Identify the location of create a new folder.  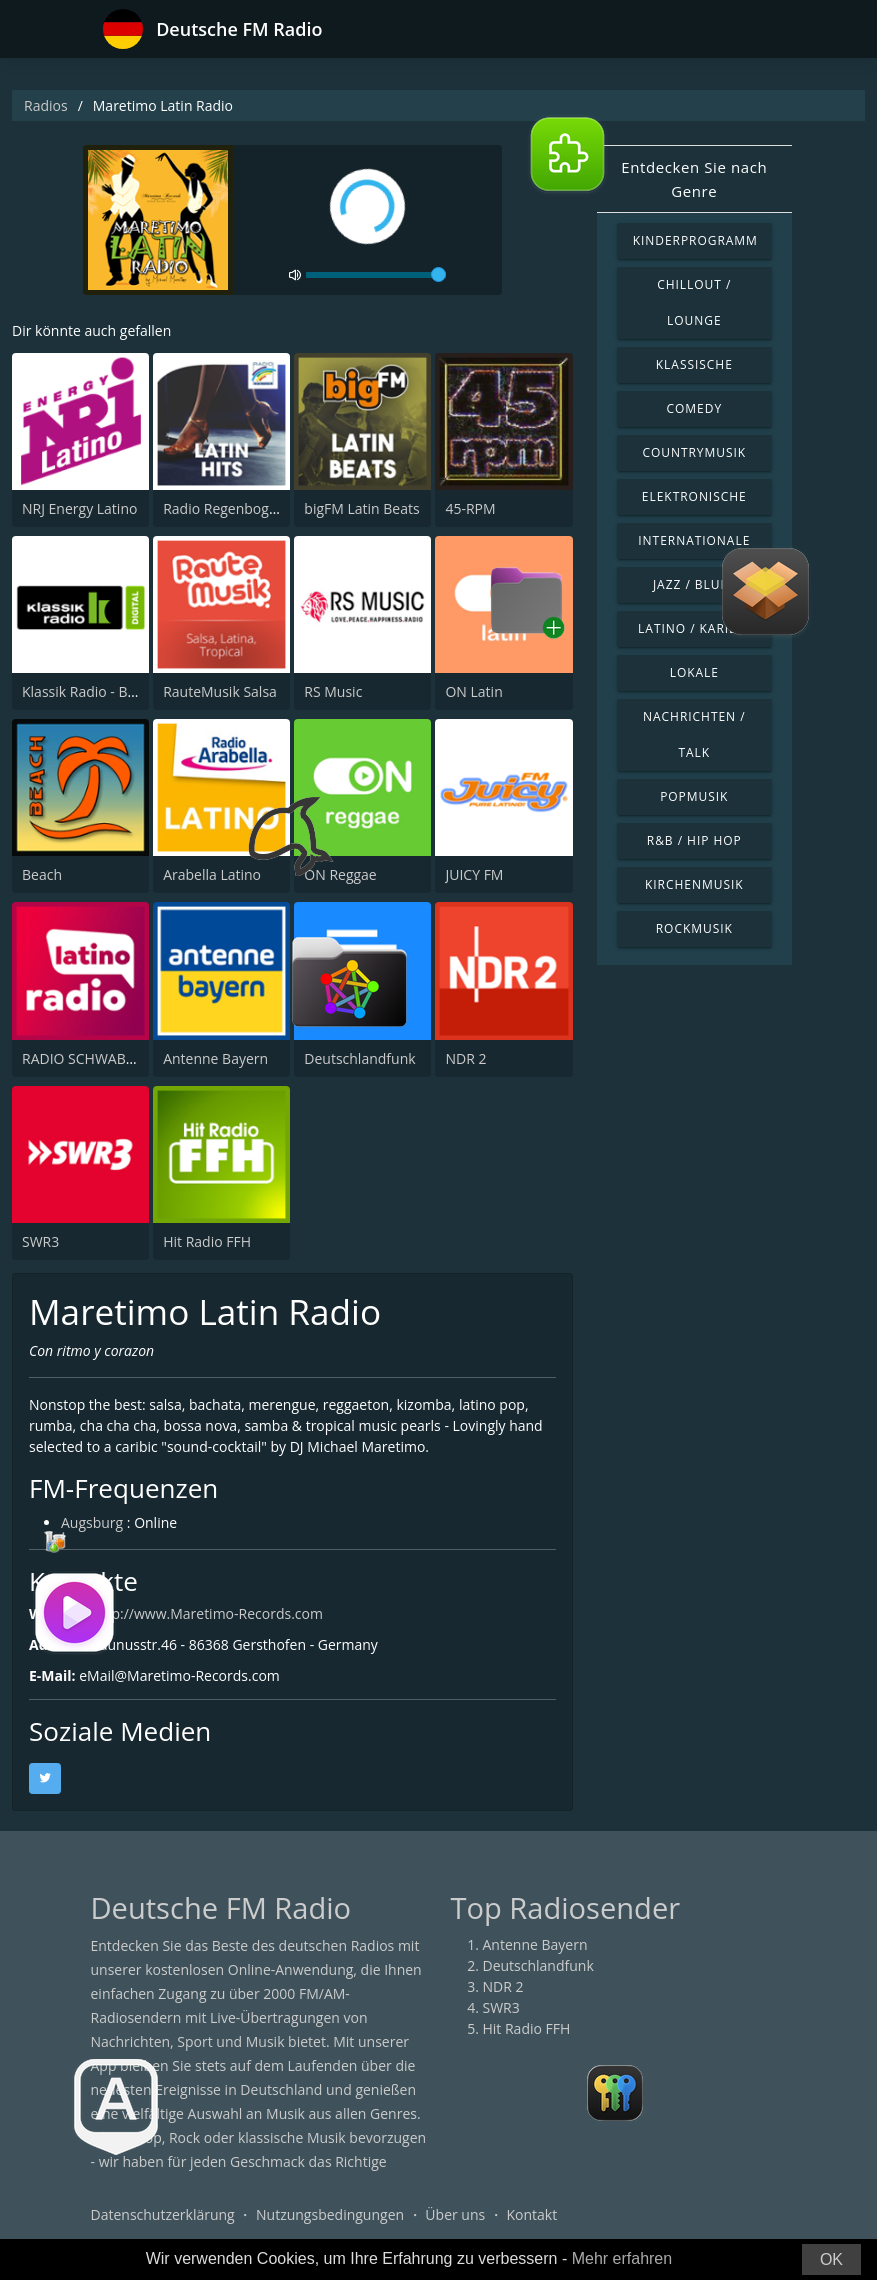
(526, 600).